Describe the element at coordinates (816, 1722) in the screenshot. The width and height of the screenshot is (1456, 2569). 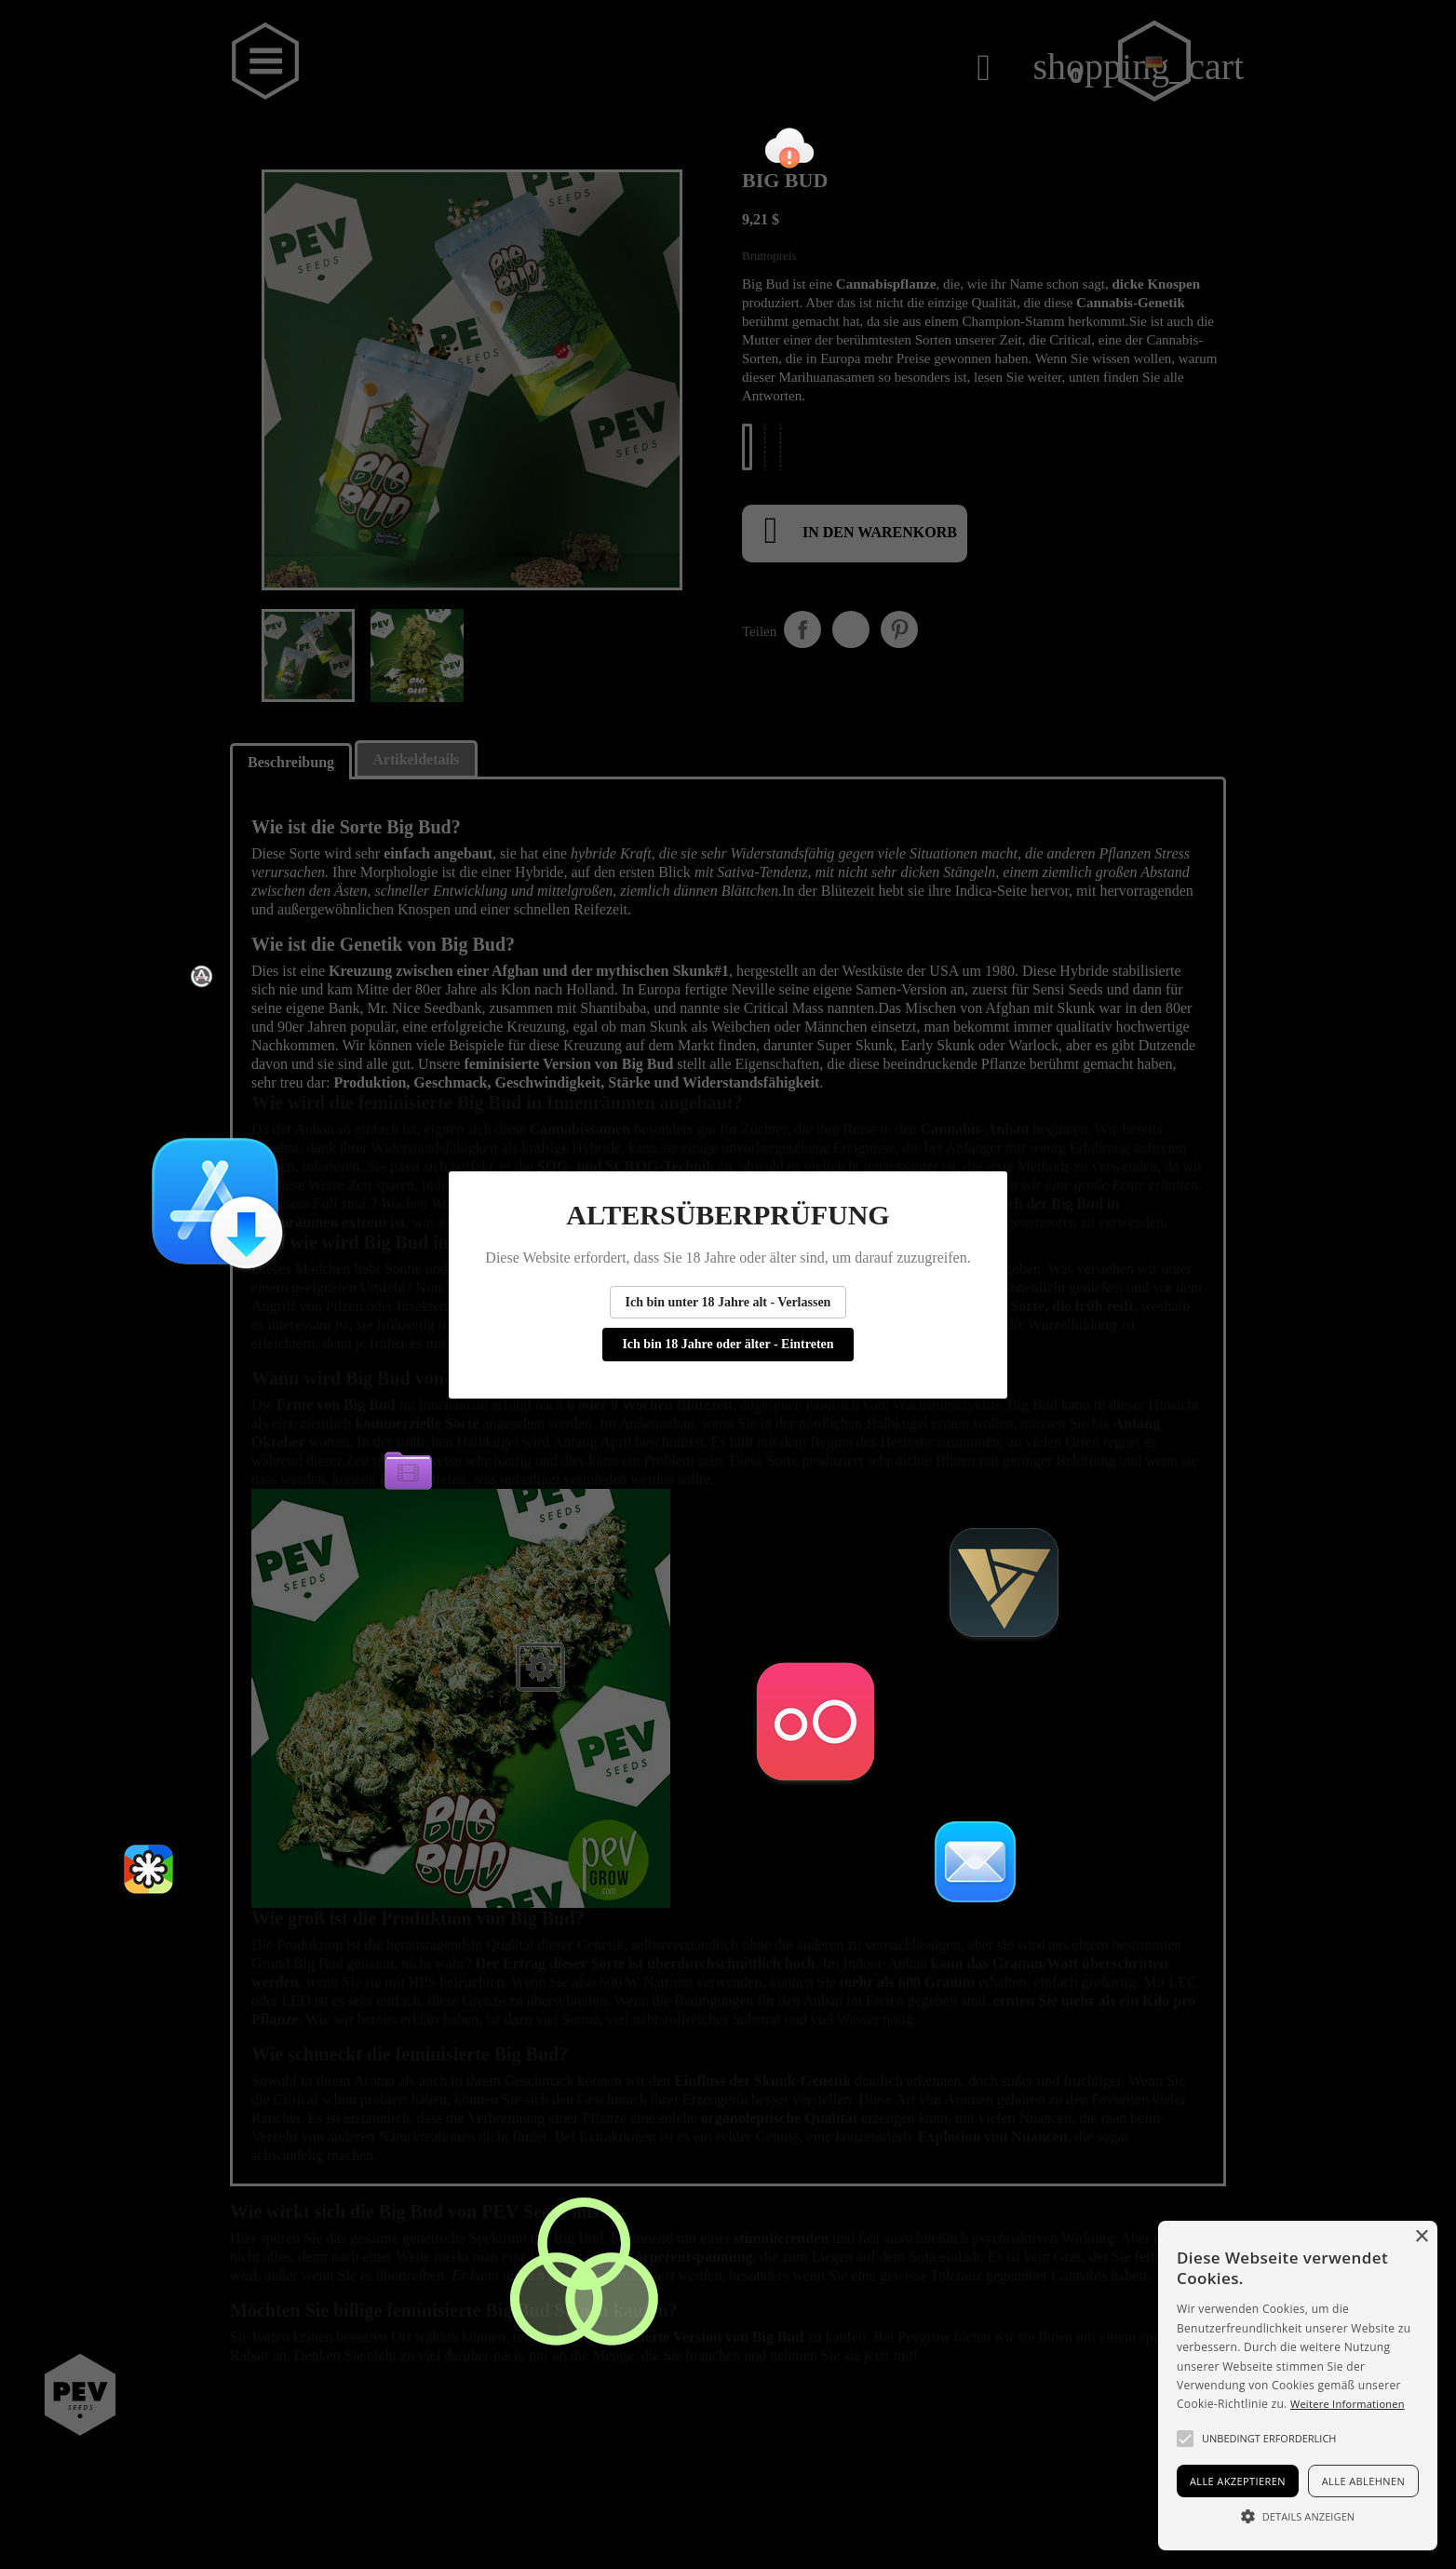
I see `launch genymotion android emulator` at that location.